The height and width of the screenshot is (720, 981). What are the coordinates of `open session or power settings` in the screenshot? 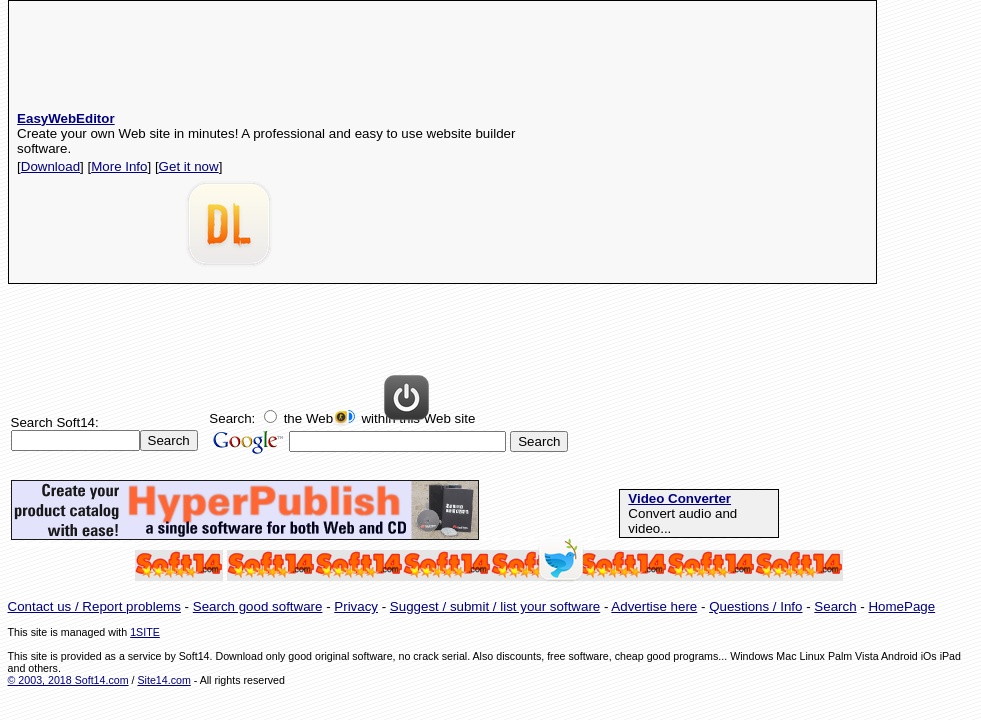 It's located at (406, 397).